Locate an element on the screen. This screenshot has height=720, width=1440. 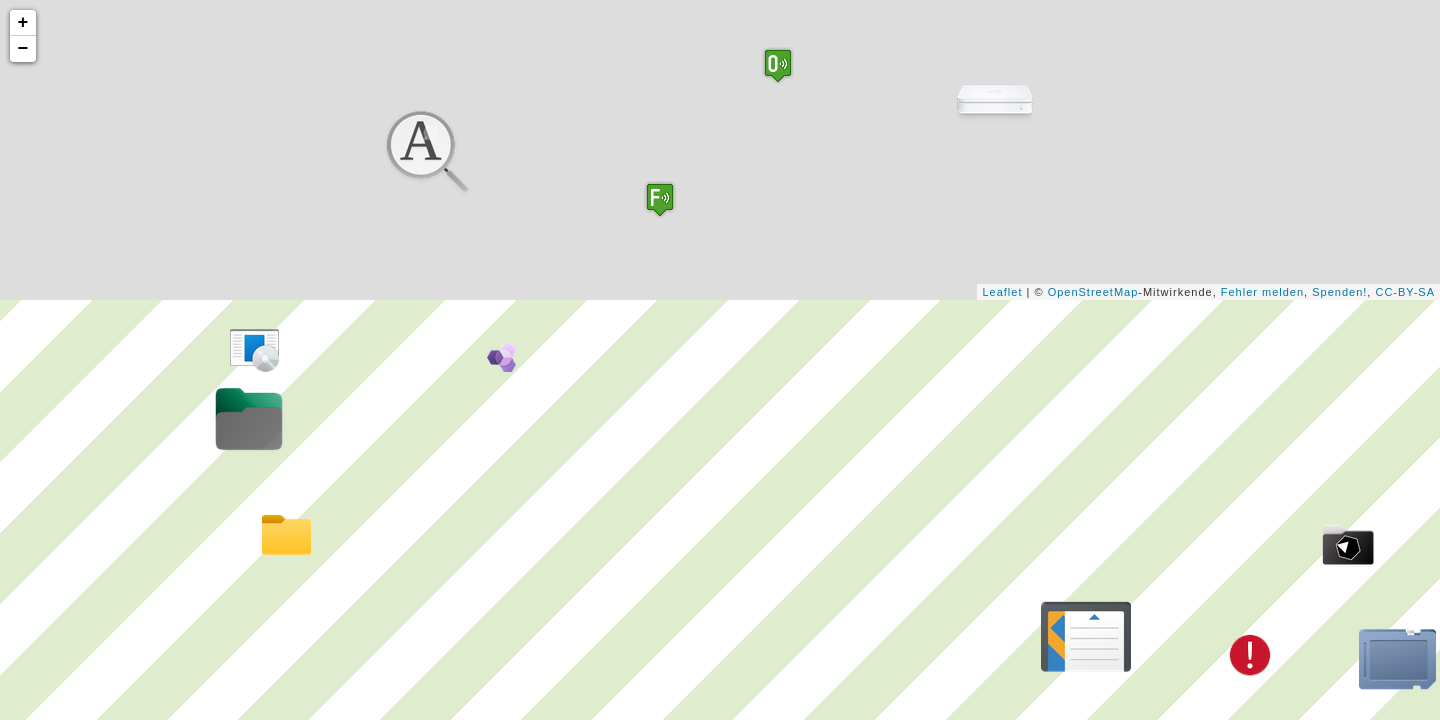
indicates an important or urgent notification is located at coordinates (1250, 655).